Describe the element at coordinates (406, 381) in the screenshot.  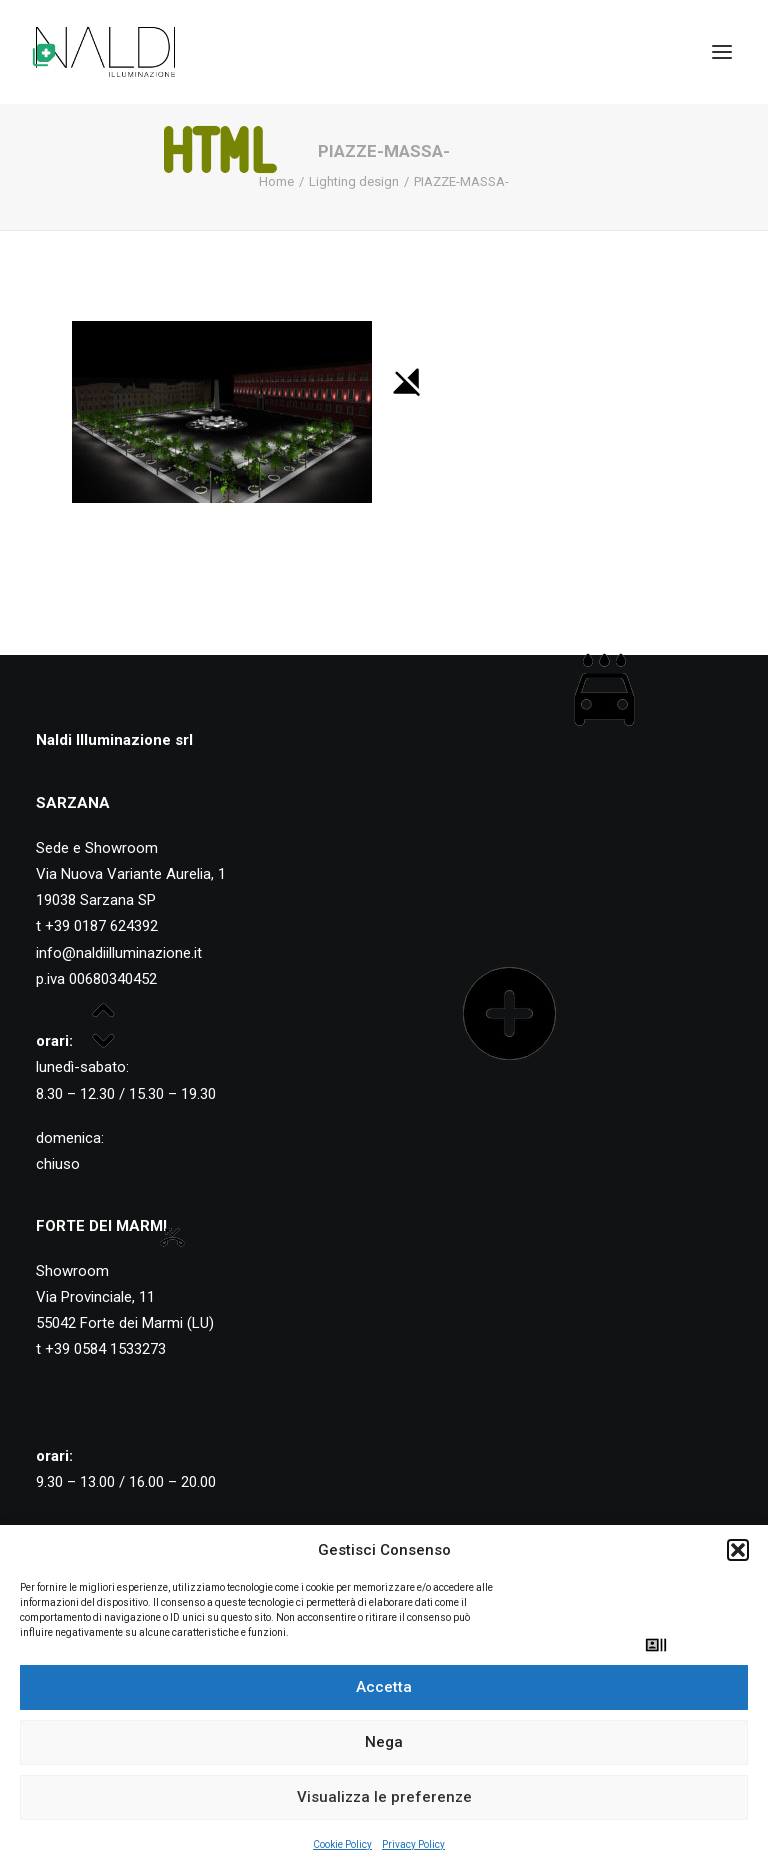
I see `indicates no cellular signal or mobile data unavailable` at that location.